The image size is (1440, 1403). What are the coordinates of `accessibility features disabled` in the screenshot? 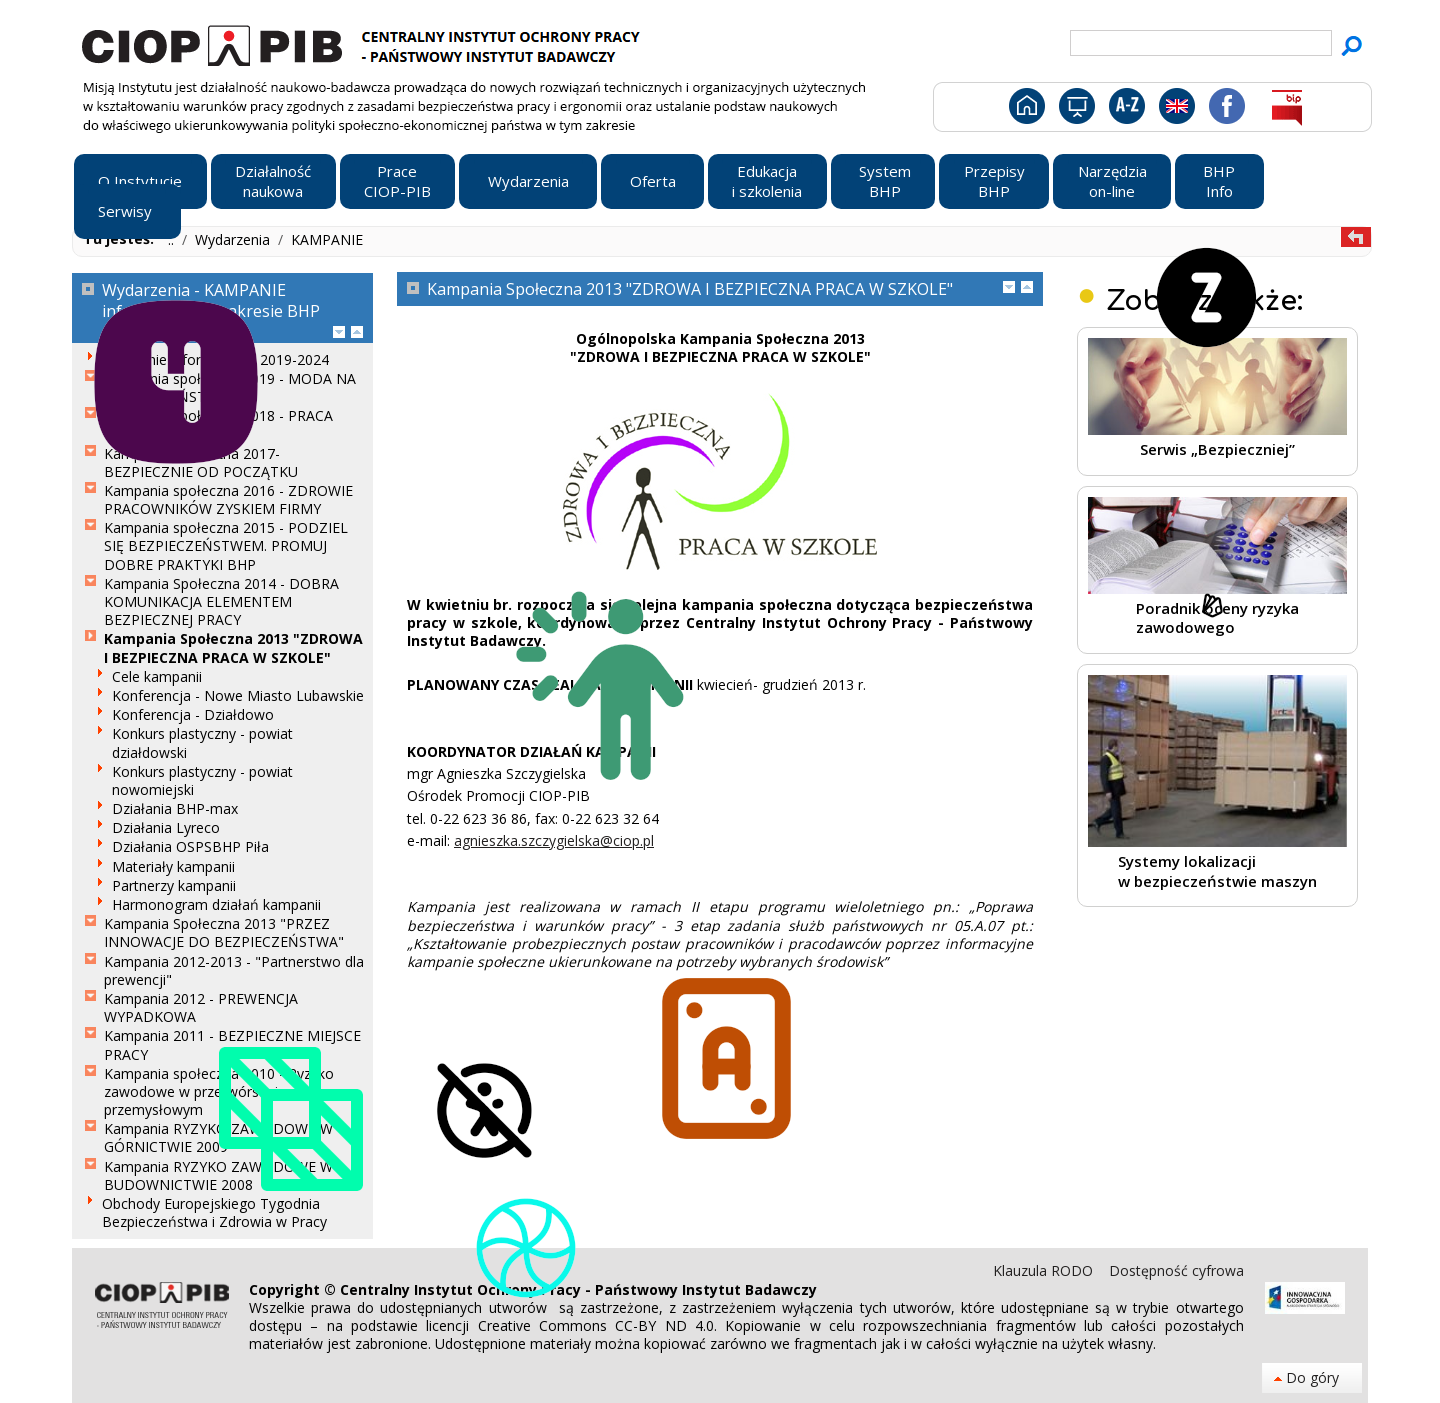 It's located at (484, 1110).